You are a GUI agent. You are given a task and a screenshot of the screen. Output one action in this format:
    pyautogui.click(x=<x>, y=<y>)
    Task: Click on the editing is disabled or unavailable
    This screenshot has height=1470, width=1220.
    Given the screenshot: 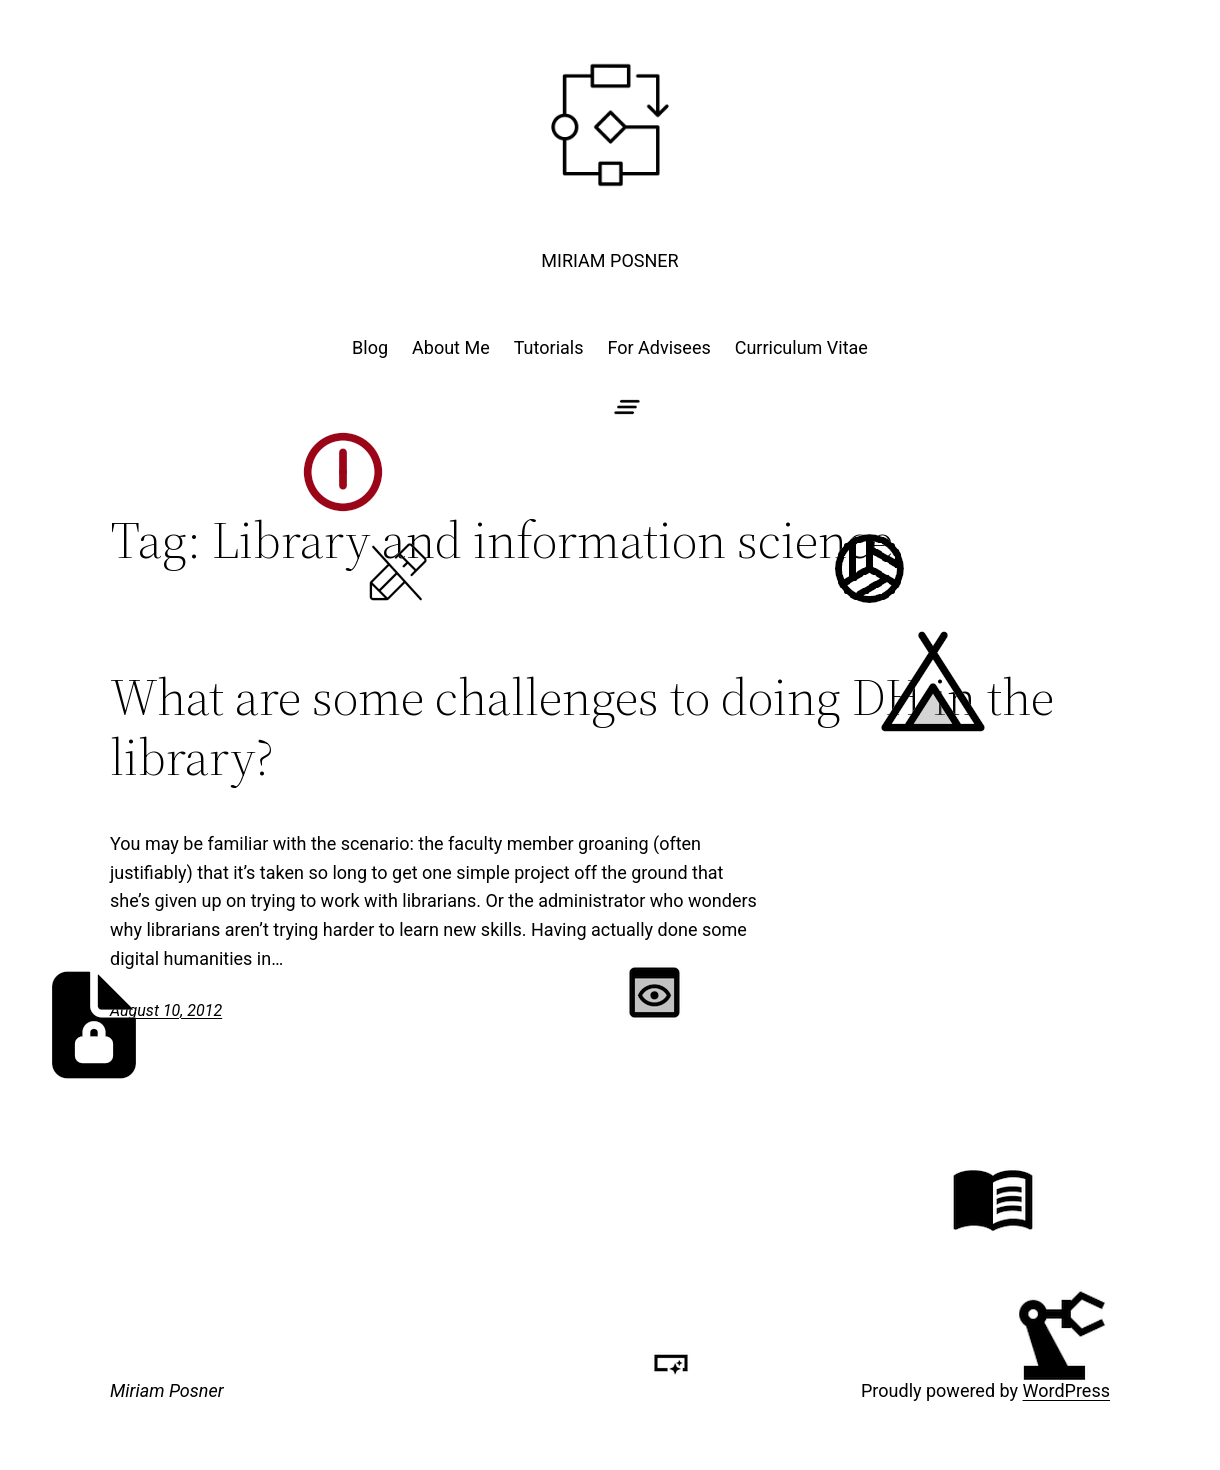 What is the action you would take?
    pyautogui.click(x=397, y=573)
    